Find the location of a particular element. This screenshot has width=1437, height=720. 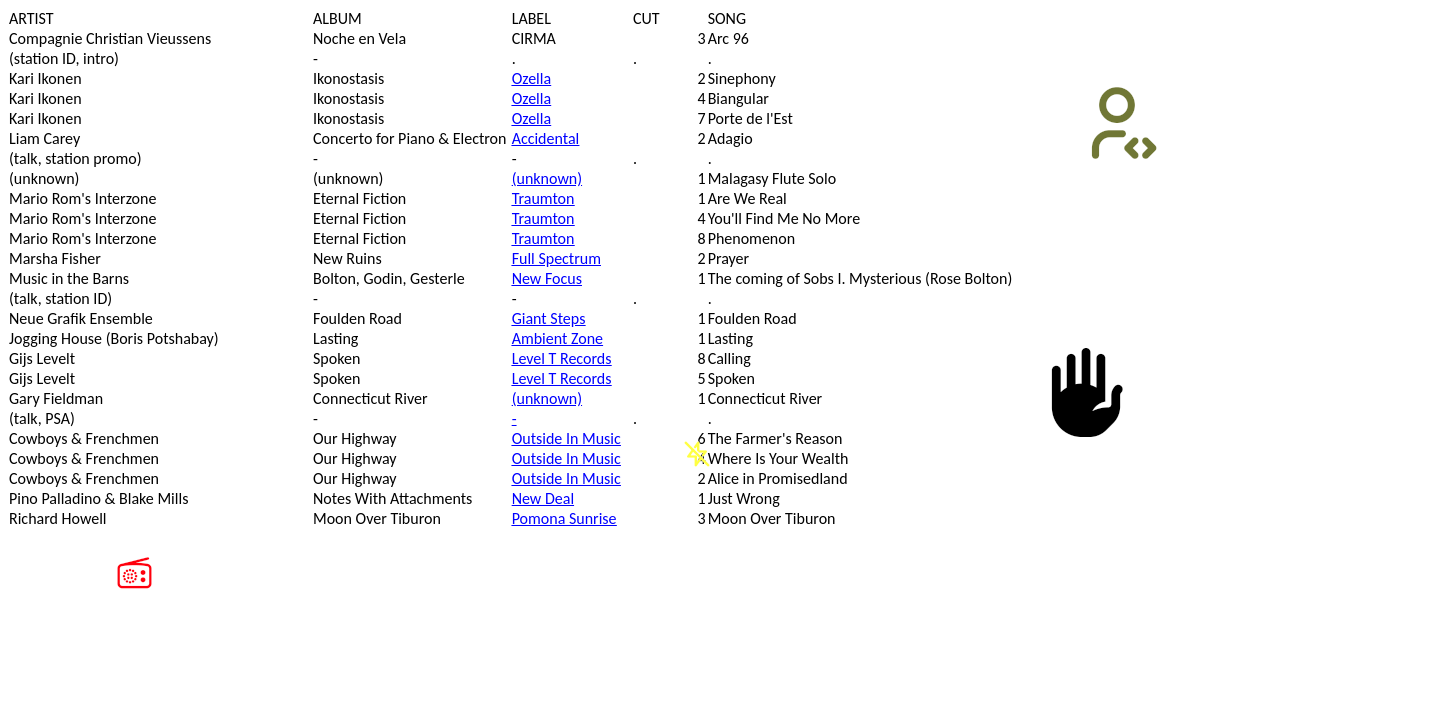

view developer profile is located at coordinates (1117, 123).